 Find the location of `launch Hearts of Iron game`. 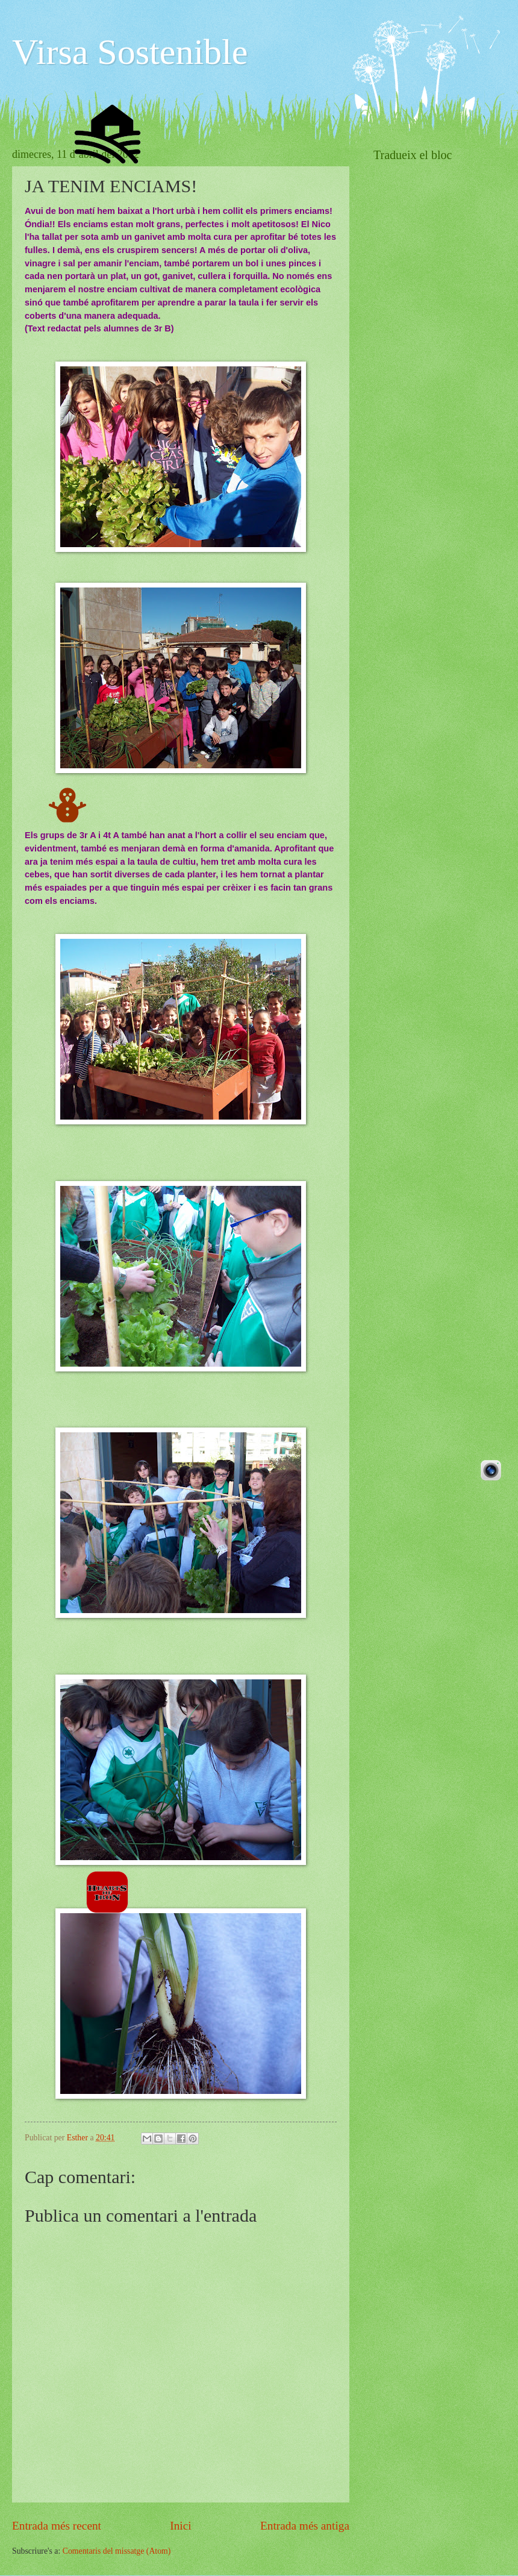

launch Hearts of Iron game is located at coordinates (107, 1892).